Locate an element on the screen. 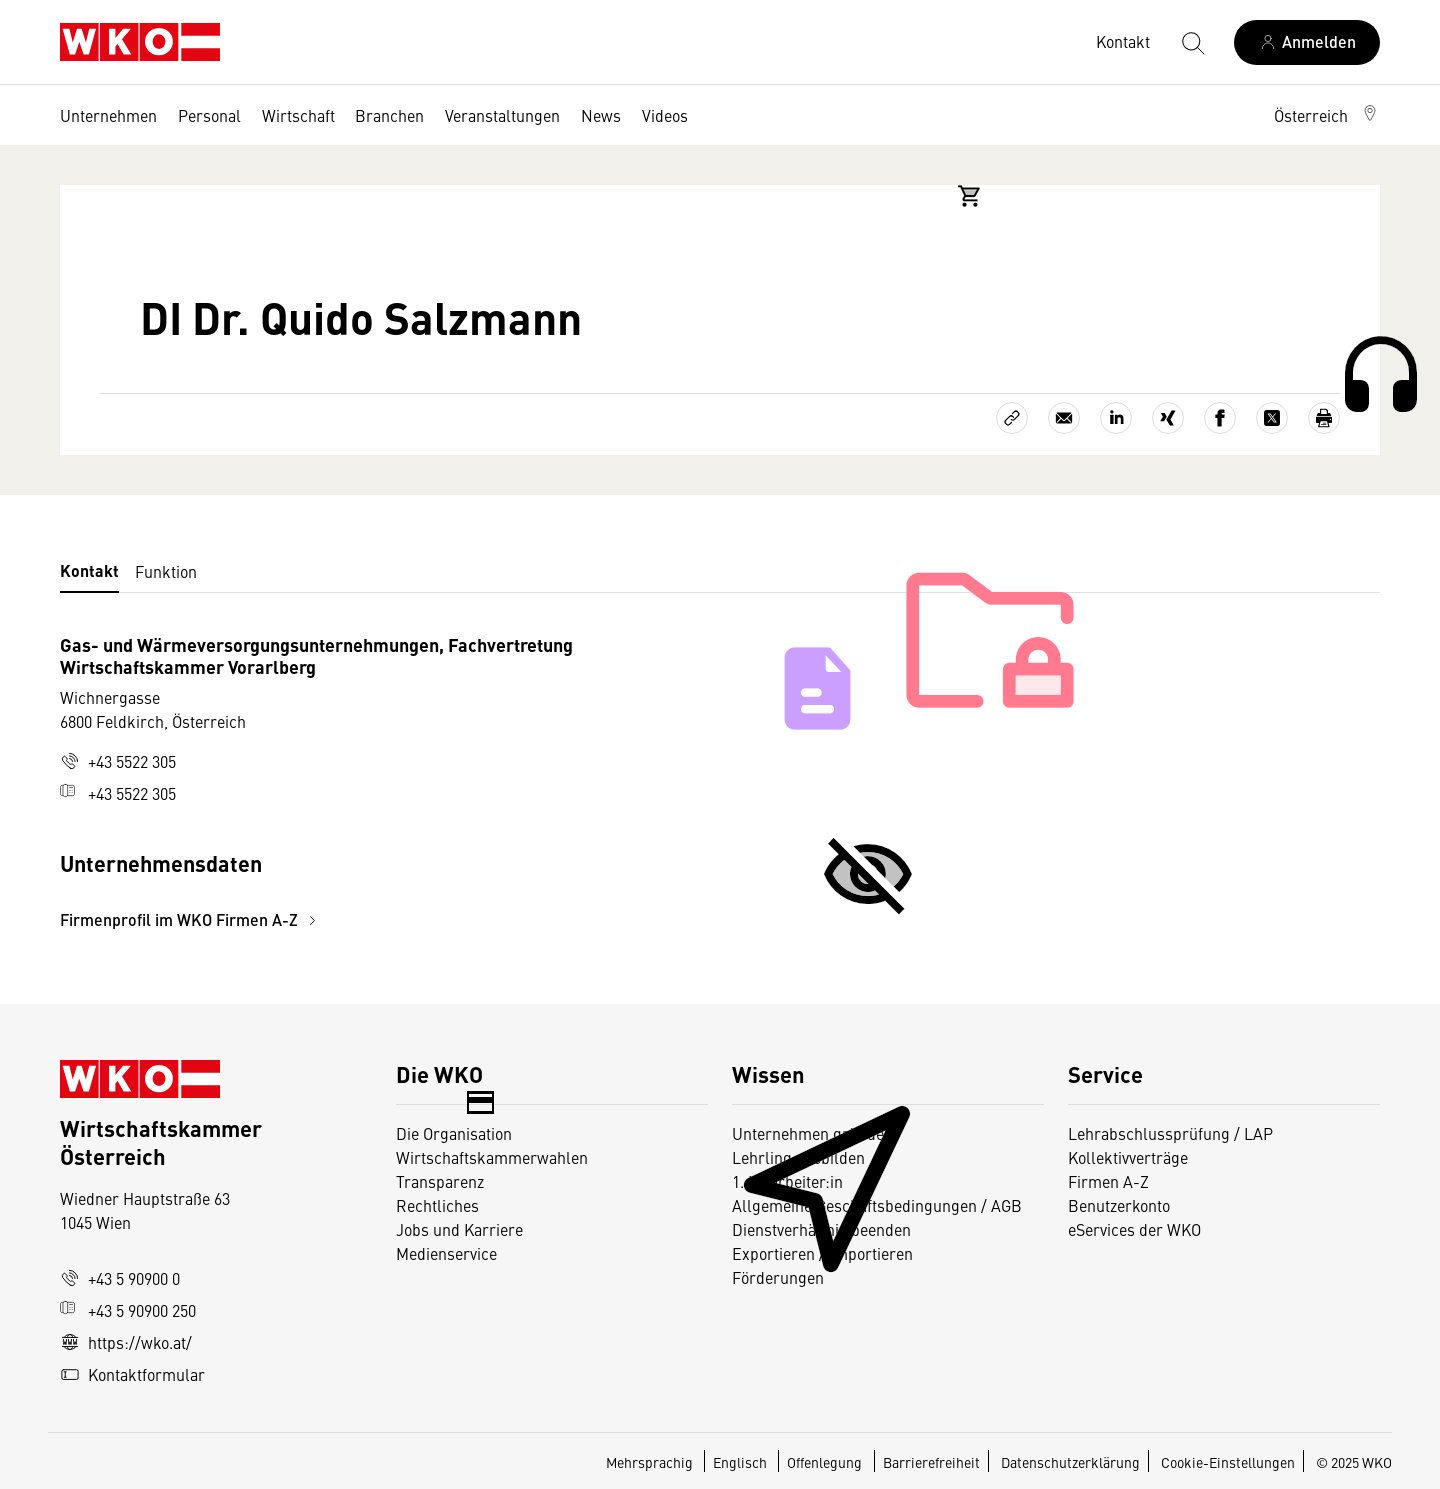 Image resolution: width=1440 pixels, height=1489 pixels. access a password-protected folder is located at coordinates (990, 637).